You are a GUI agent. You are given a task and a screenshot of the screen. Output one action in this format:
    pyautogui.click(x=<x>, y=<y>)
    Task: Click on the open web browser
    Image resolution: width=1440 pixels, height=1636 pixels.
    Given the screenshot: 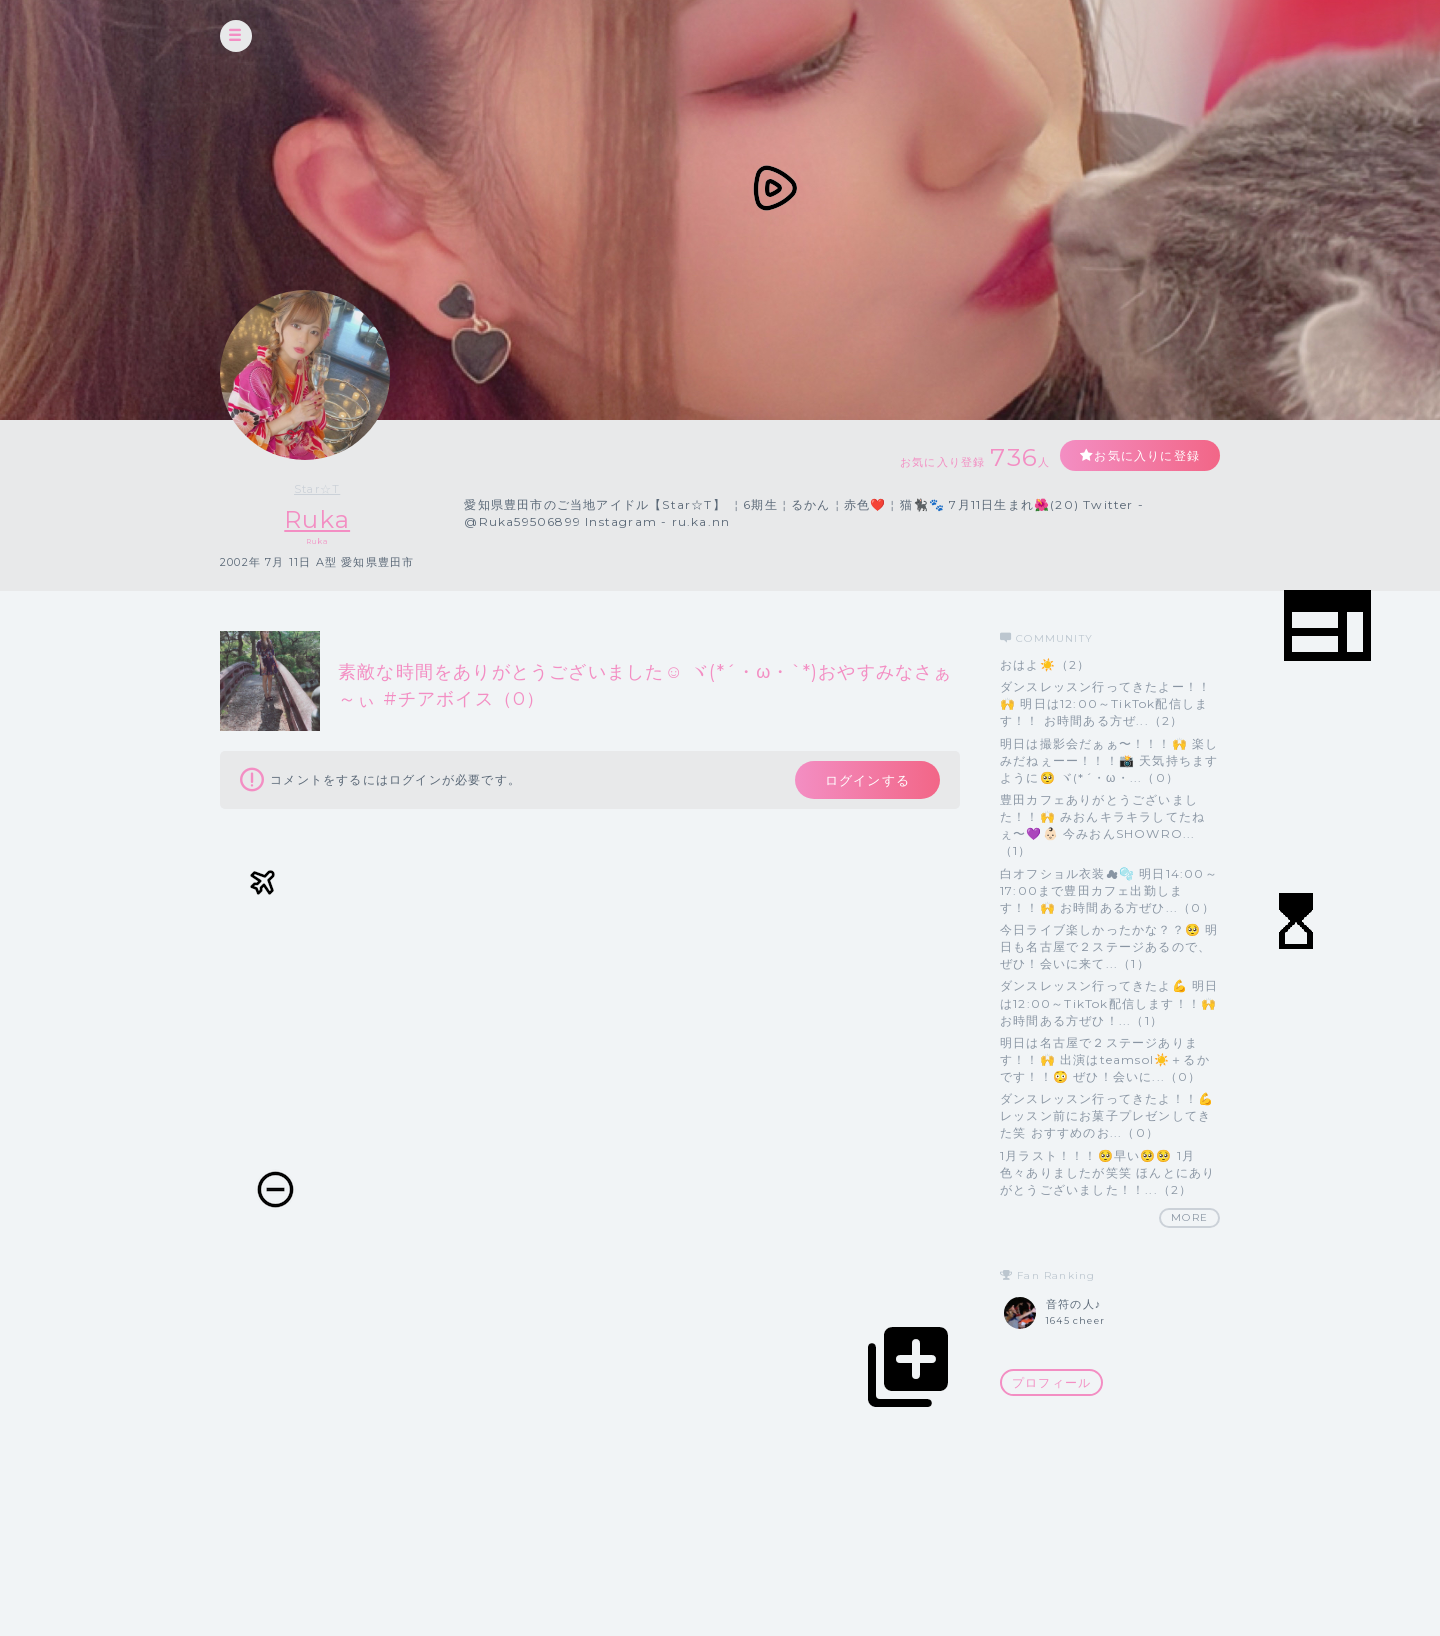 What is the action you would take?
    pyautogui.click(x=1327, y=625)
    